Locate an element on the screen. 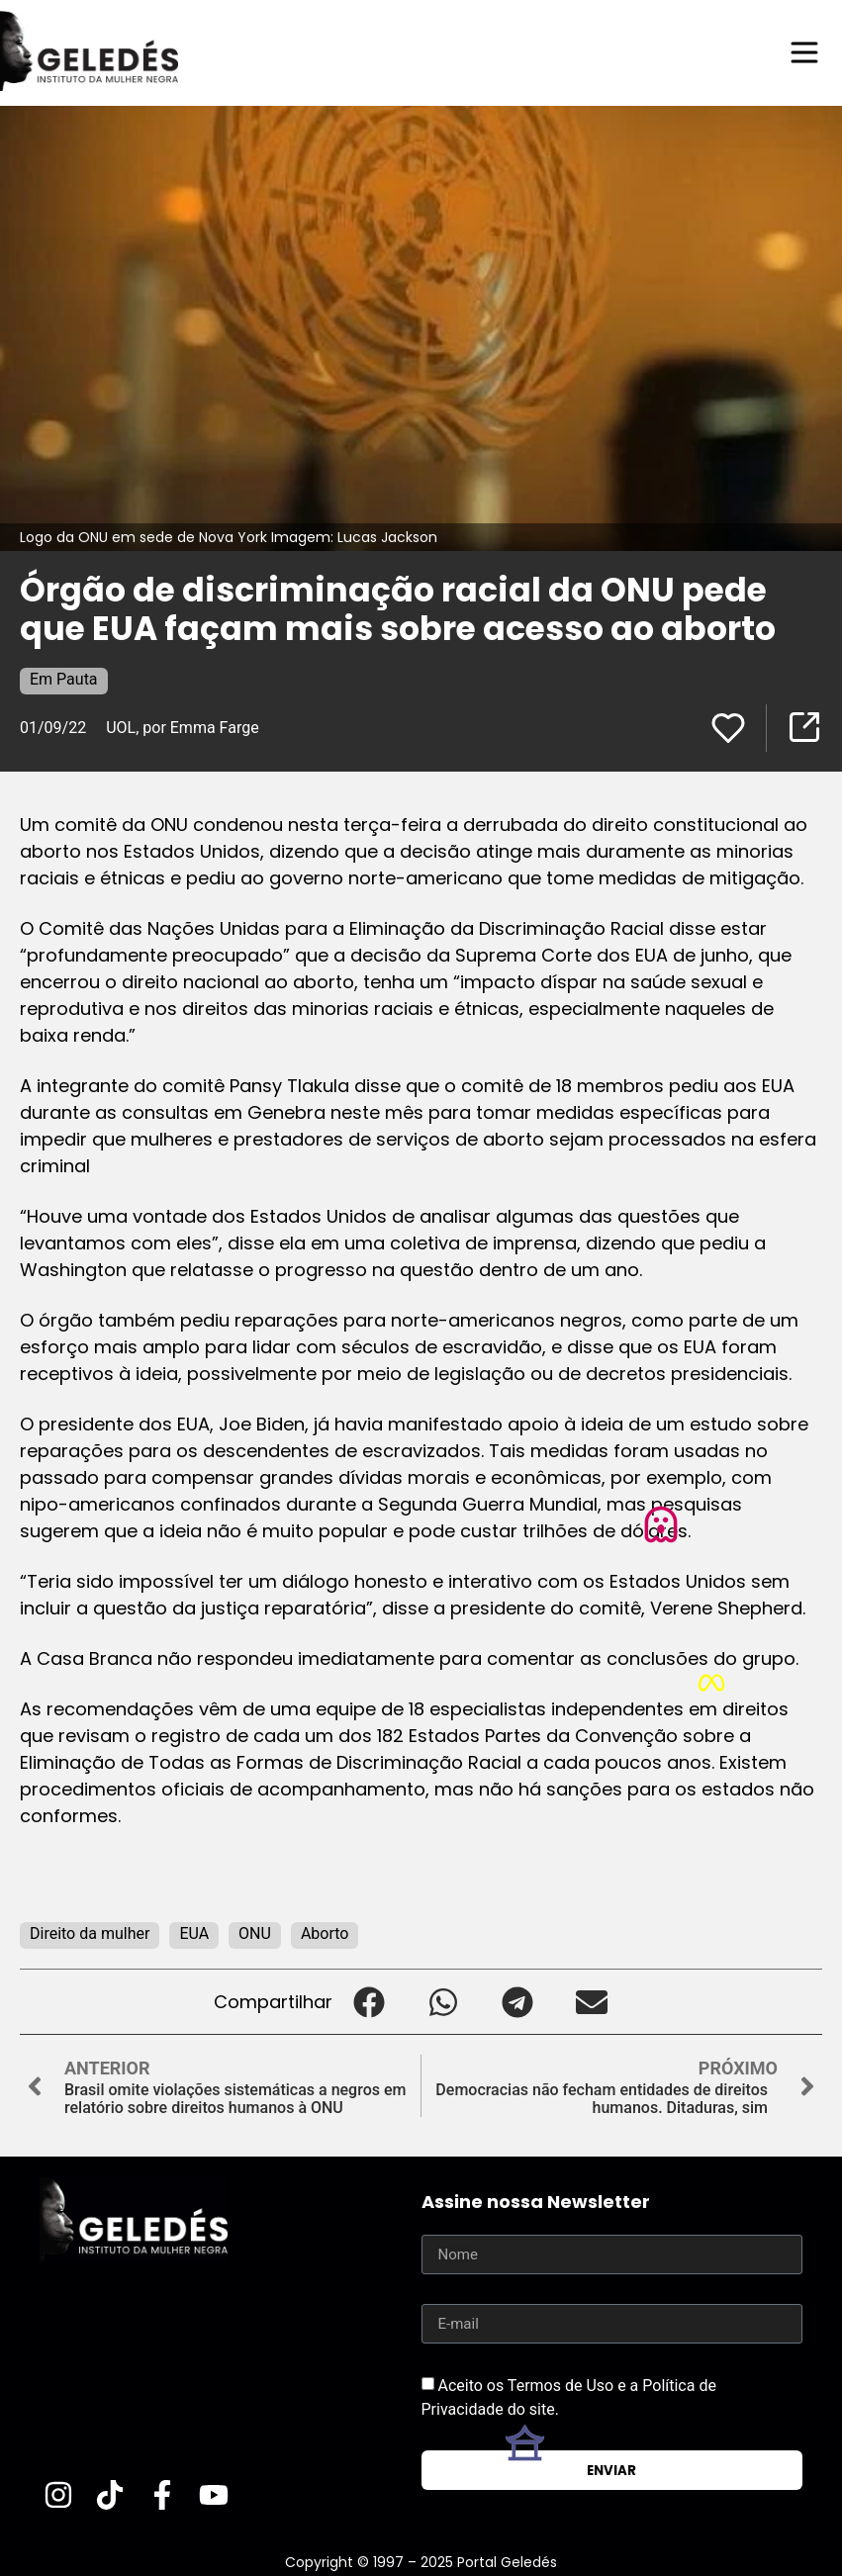 The image size is (842, 2576). meta company logo is located at coordinates (711, 1683).